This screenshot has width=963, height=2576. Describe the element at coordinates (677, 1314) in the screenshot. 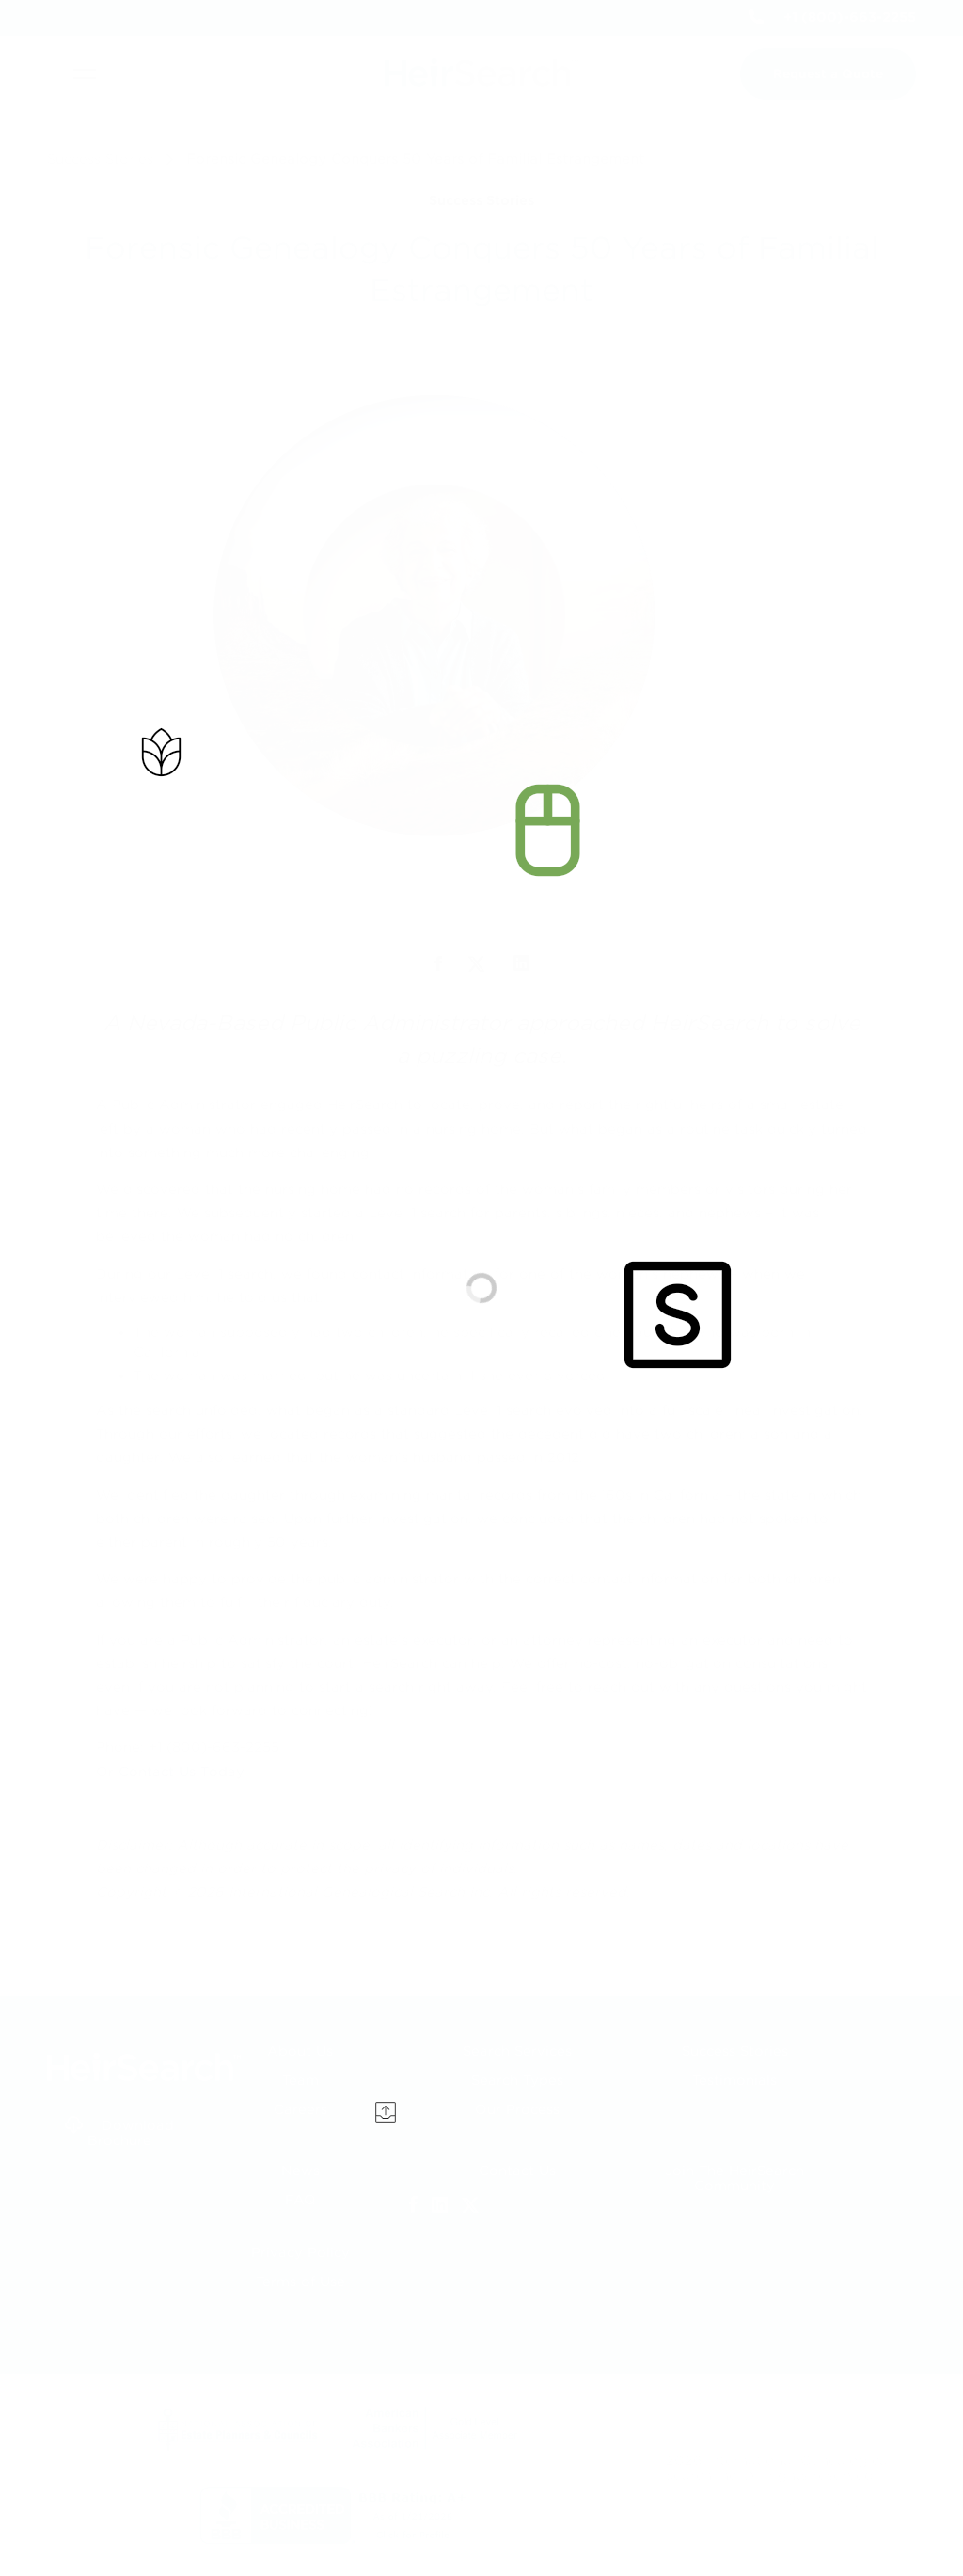

I see `link to Stripe payment services` at that location.